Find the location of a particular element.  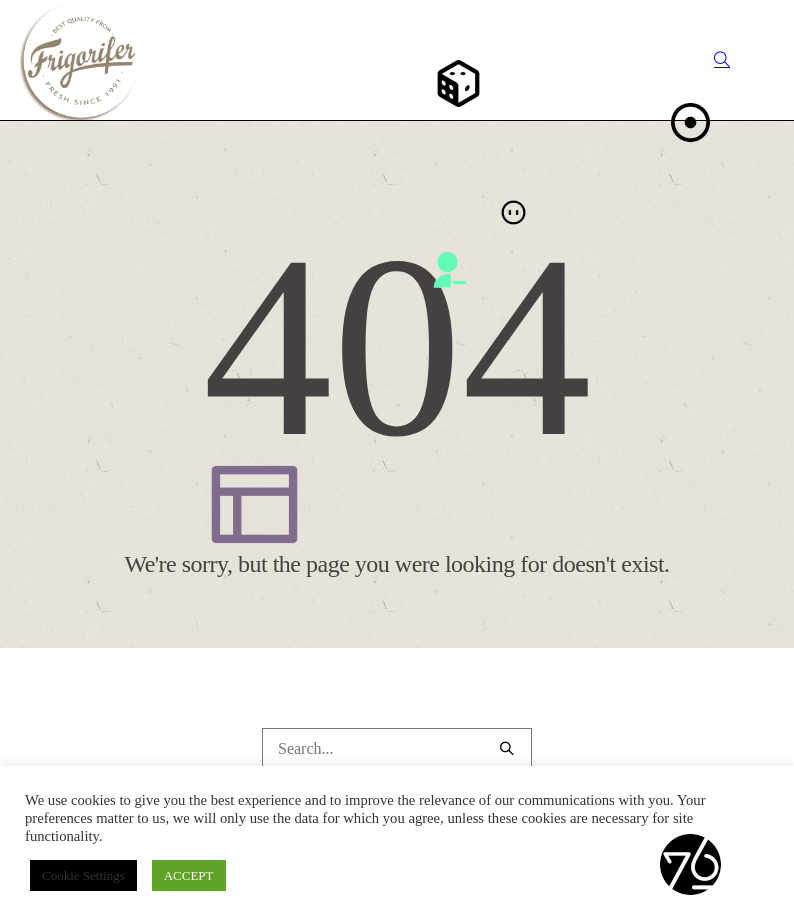

visit system76 website or support is located at coordinates (690, 864).